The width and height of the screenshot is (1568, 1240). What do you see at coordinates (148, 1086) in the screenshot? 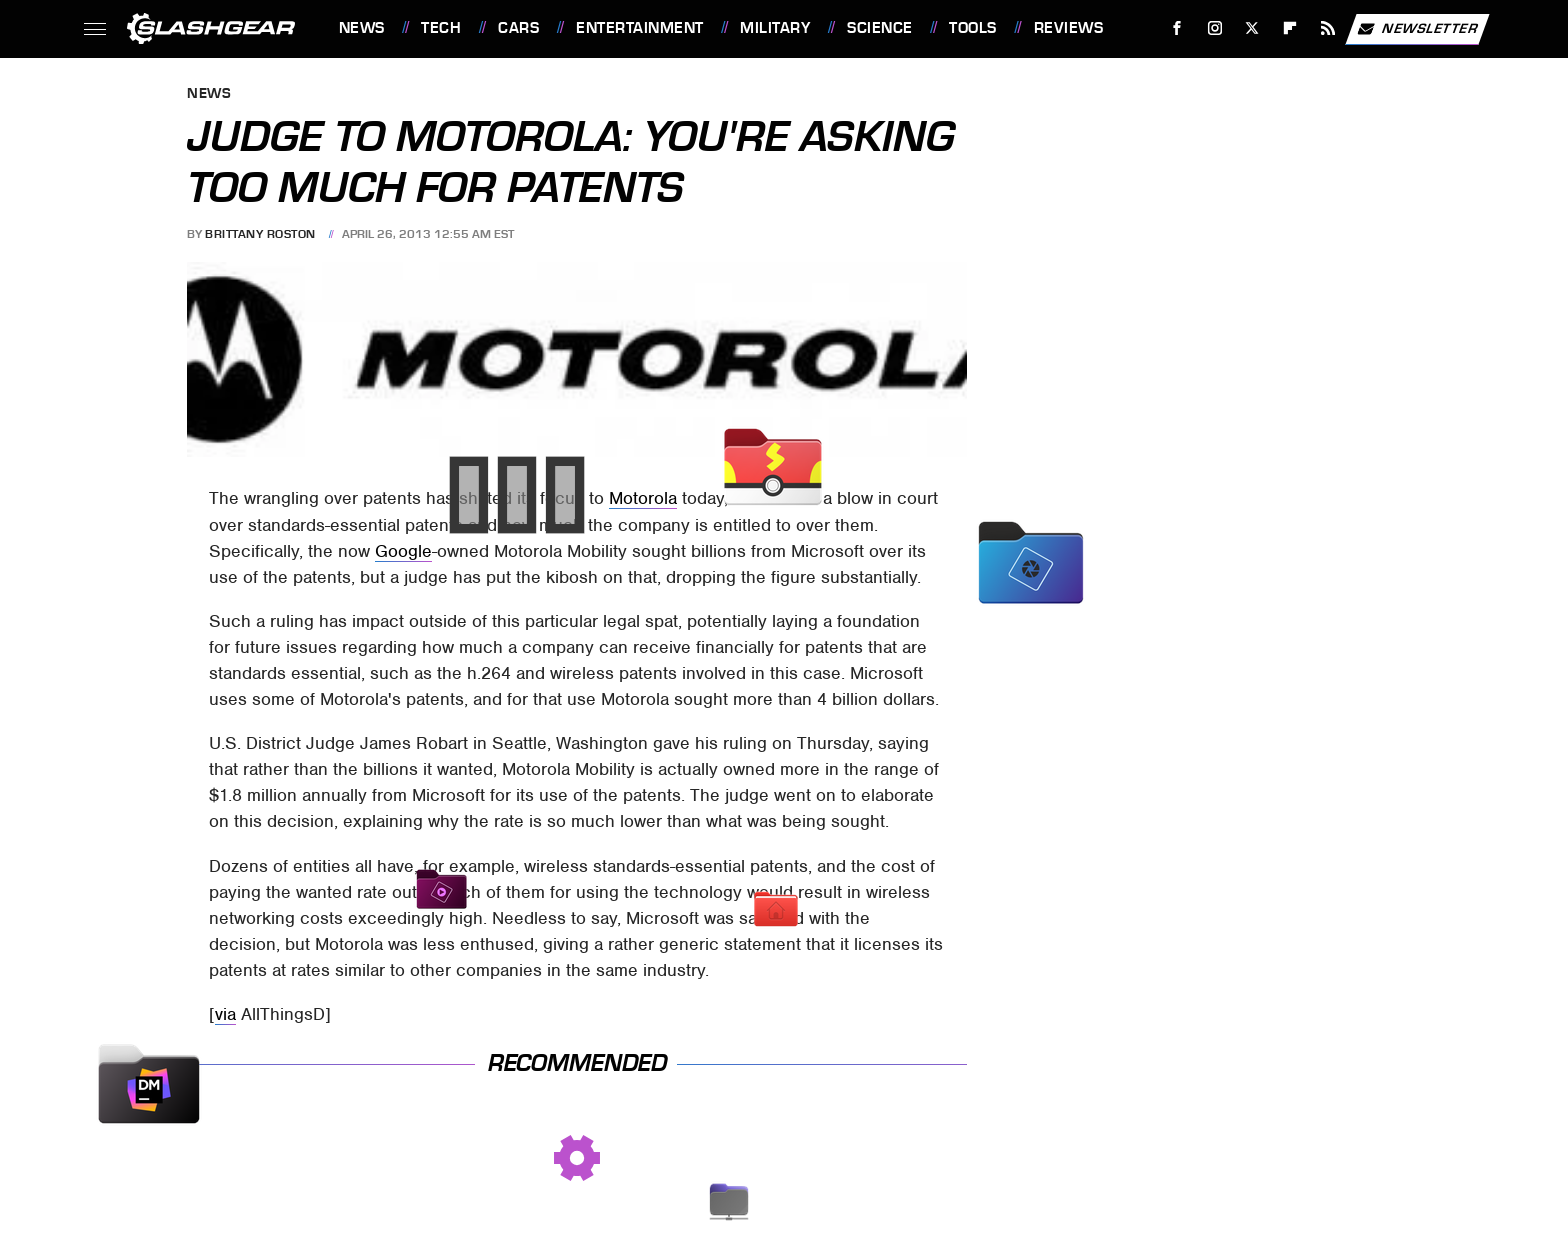
I see `open JetBrains dotMemory project folder` at bounding box center [148, 1086].